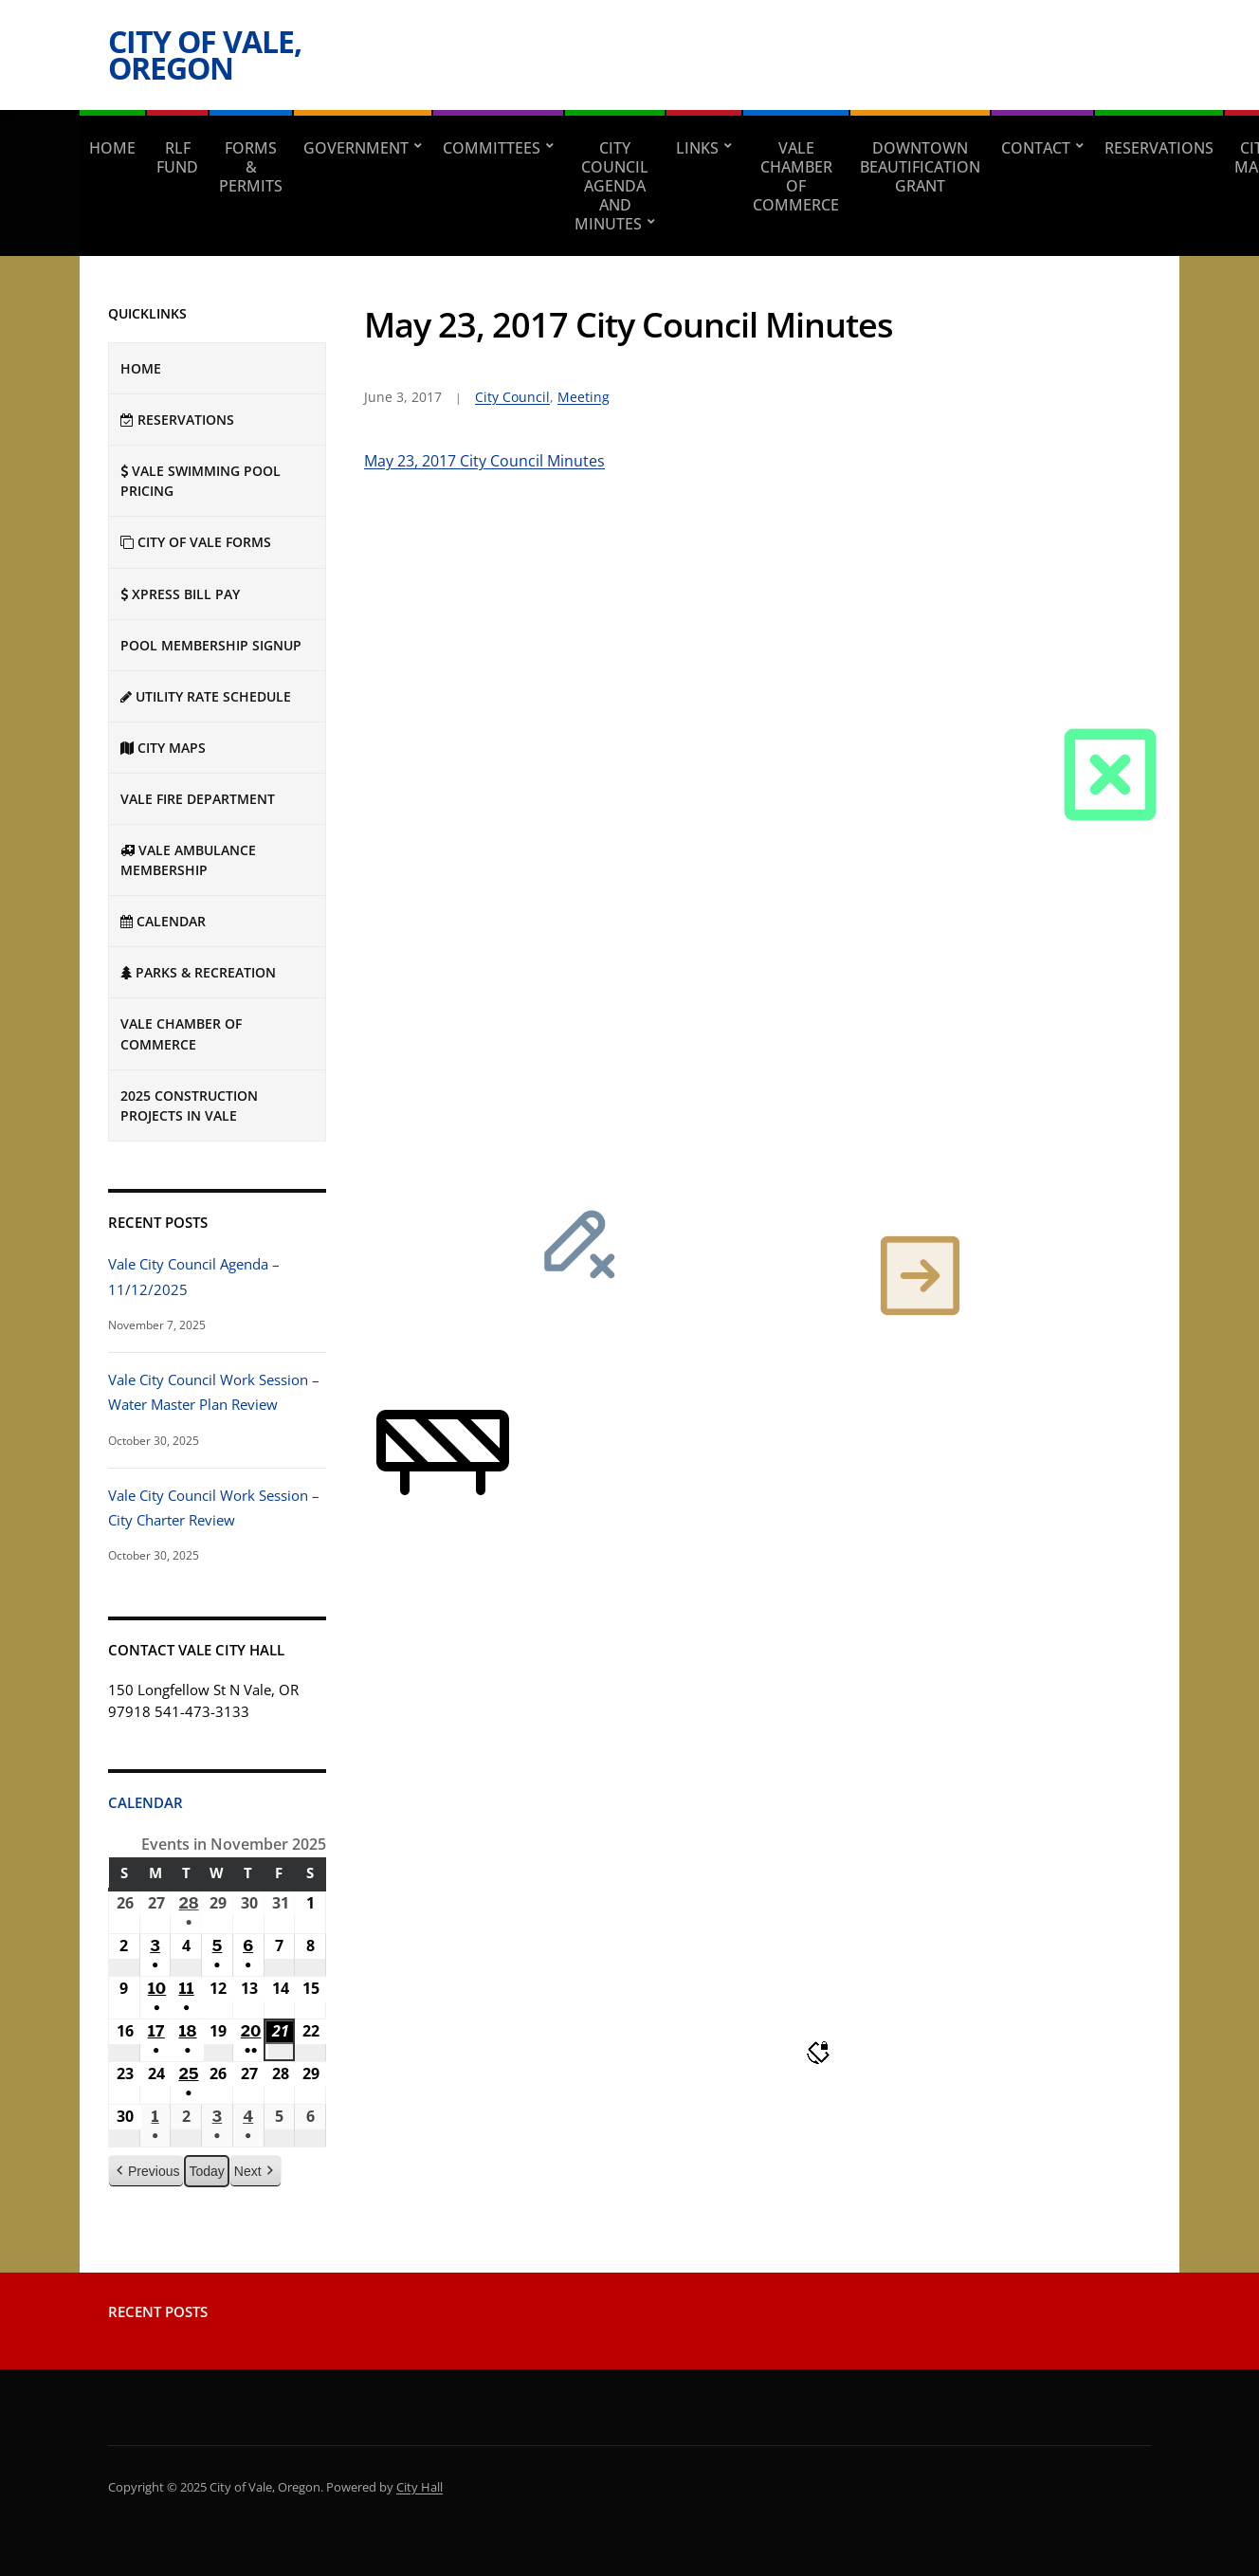 Image resolution: width=1259 pixels, height=2576 pixels. I want to click on proceed to the next step or screen, so click(920, 1275).